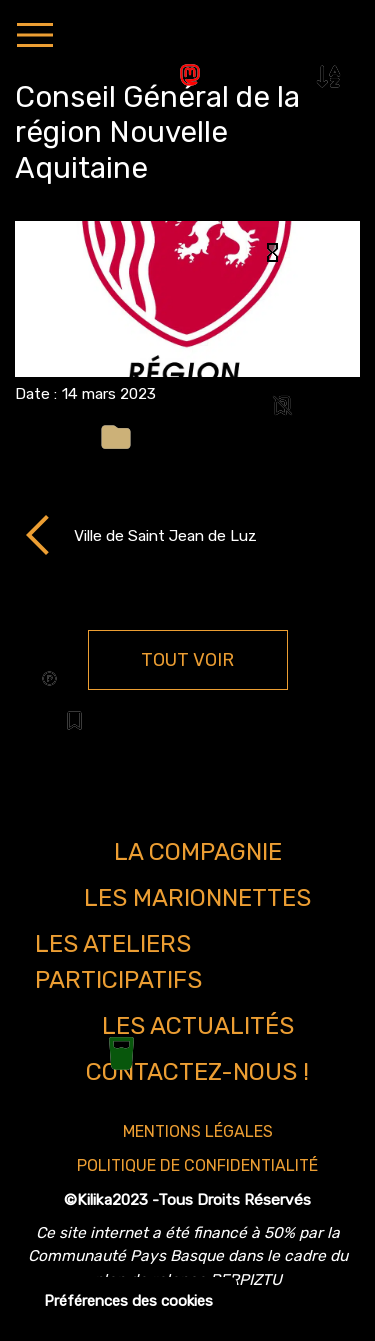 The width and height of the screenshot is (375, 1341). I want to click on track your water intake, so click(121, 1053).